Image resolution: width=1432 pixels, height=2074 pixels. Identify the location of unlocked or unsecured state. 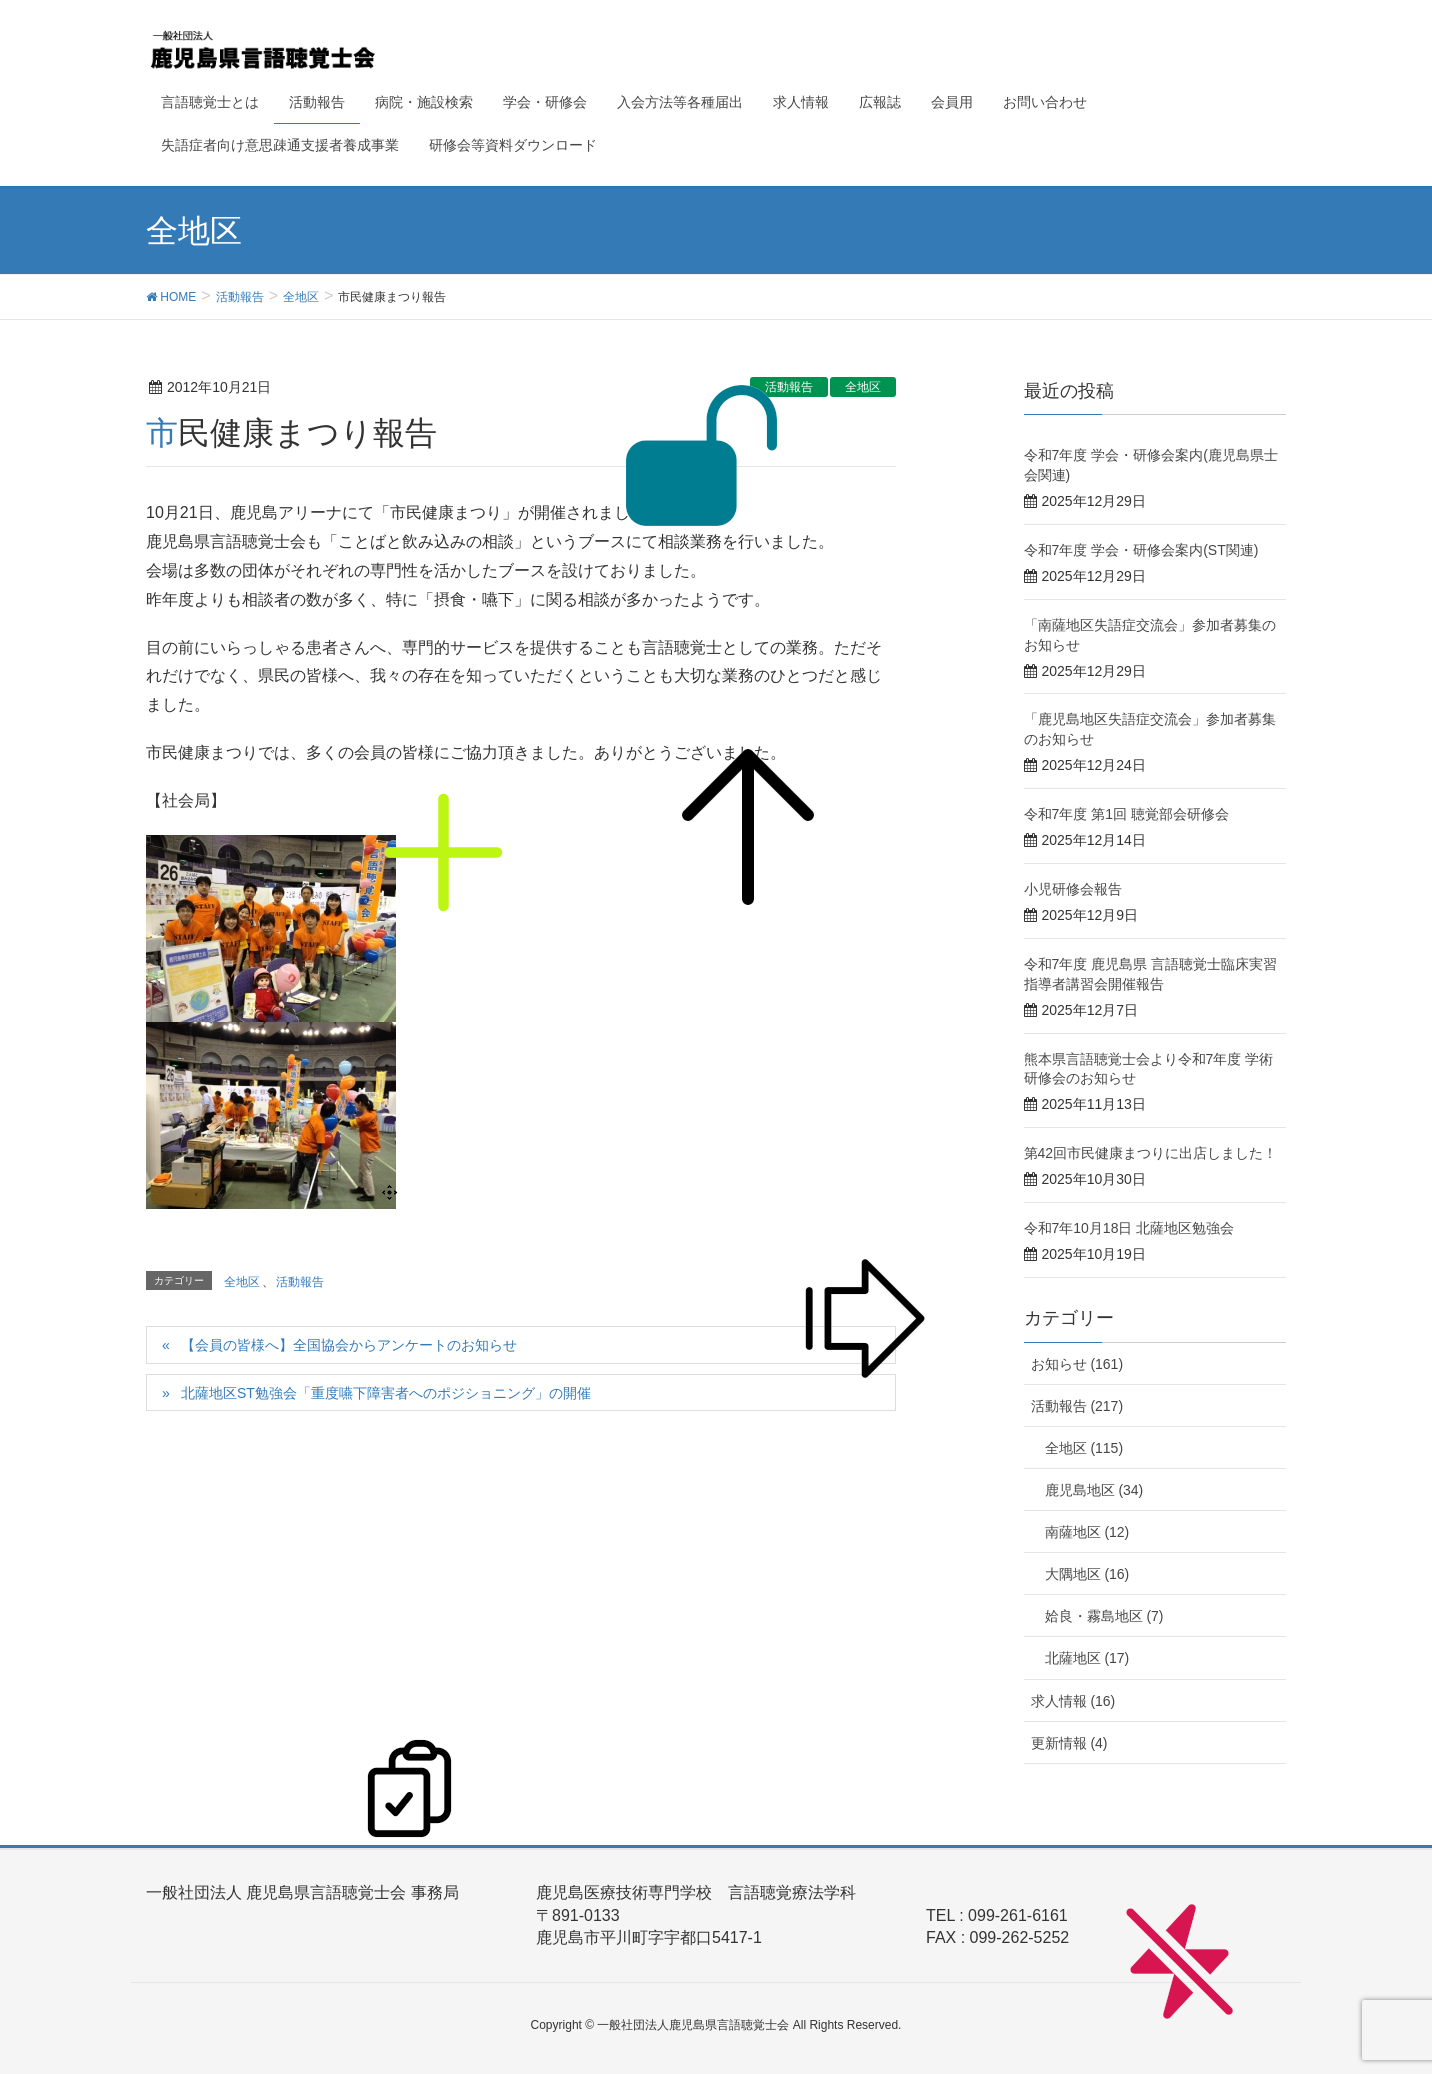
(701, 455).